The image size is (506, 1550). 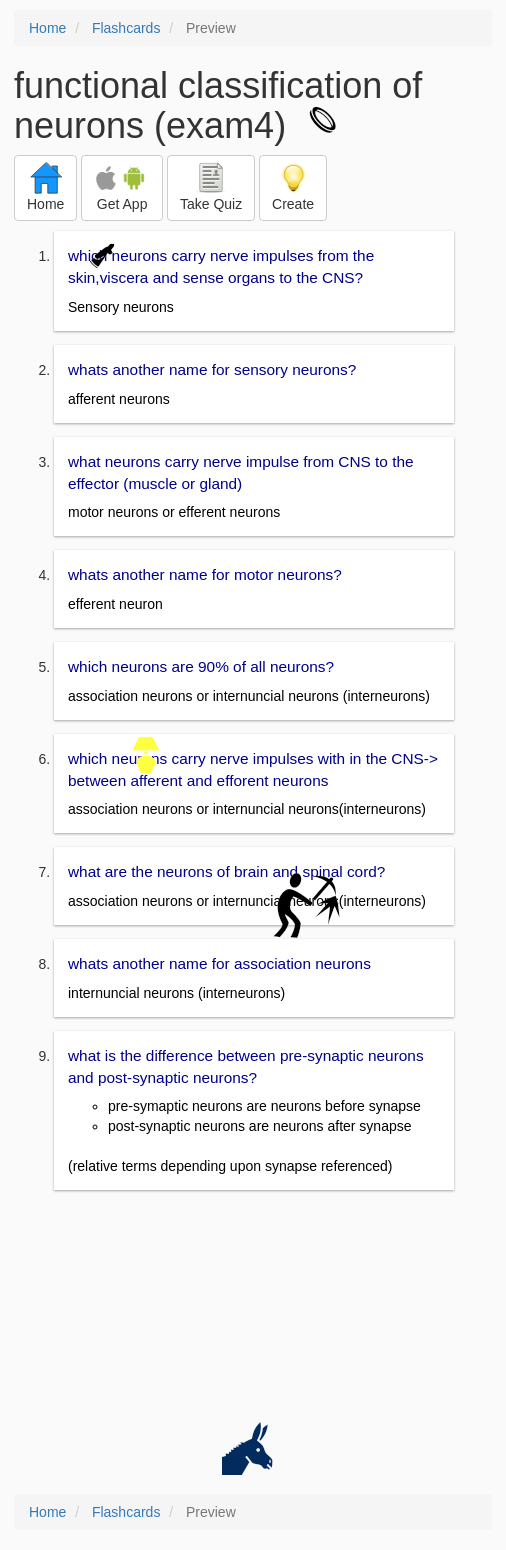 What do you see at coordinates (323, 120) in the screenshot?
I see `view tire or wheel settings` at bounding box center [323, 120].